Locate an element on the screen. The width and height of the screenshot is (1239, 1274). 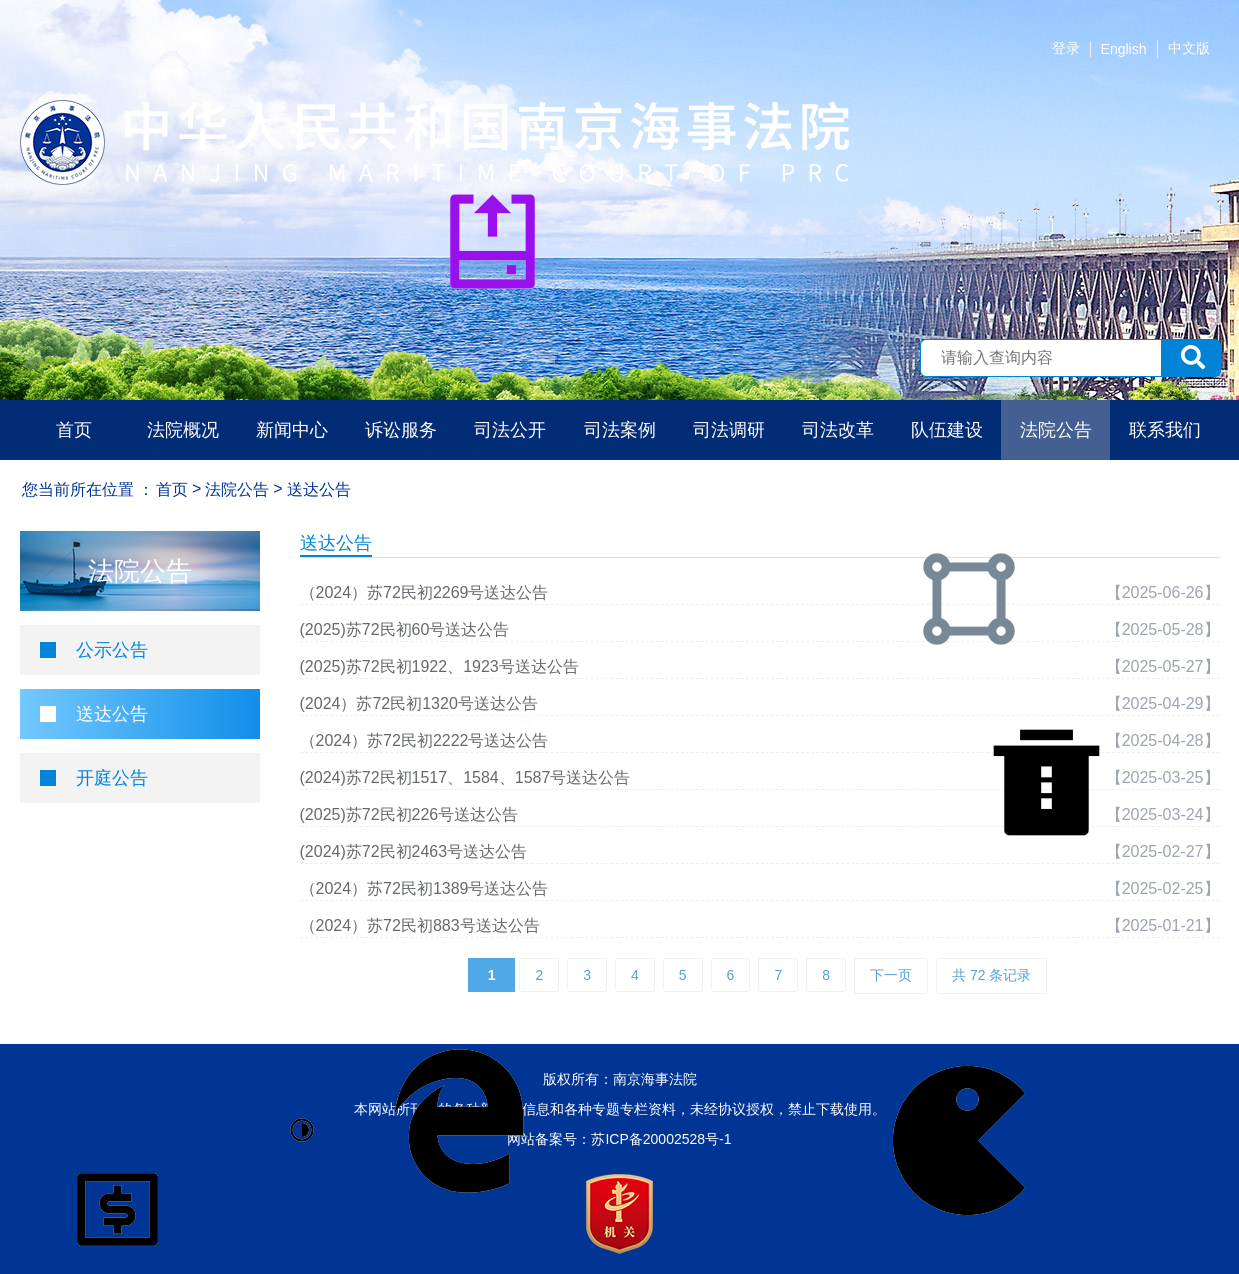
uninstall an application is located at coordinates (492, 241).